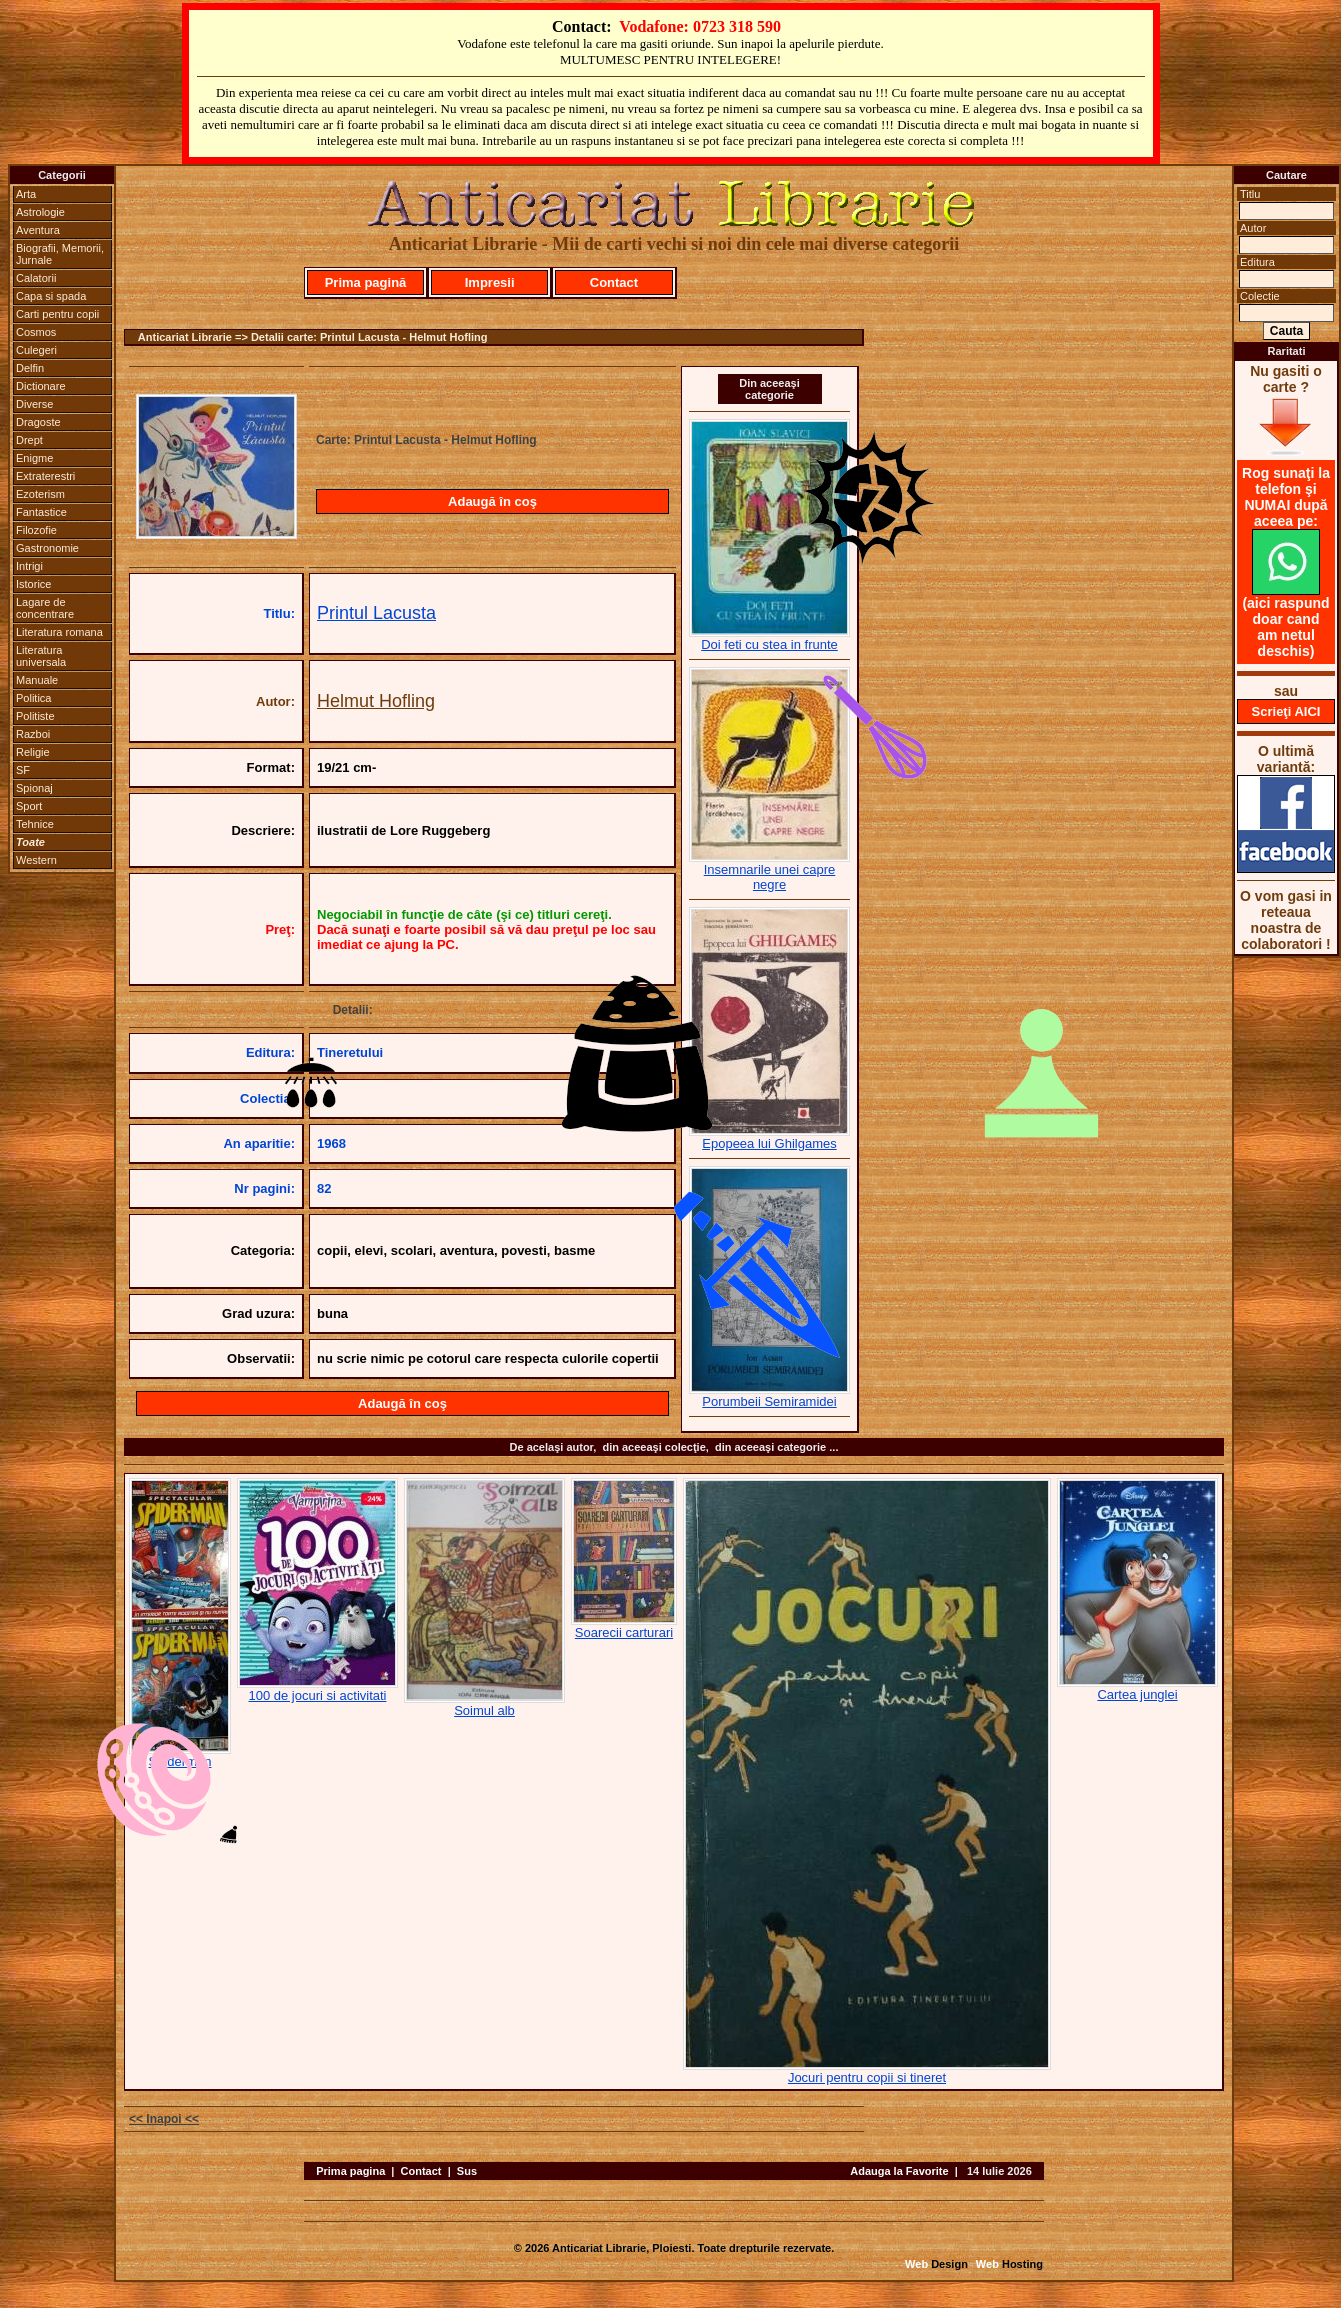 The width and height of the screenshot is (1341, 2308). What do you see at coordinates (875, 727) in the screenshot?
I see `access cooking or baking tools` at bounding box center [875, 727].